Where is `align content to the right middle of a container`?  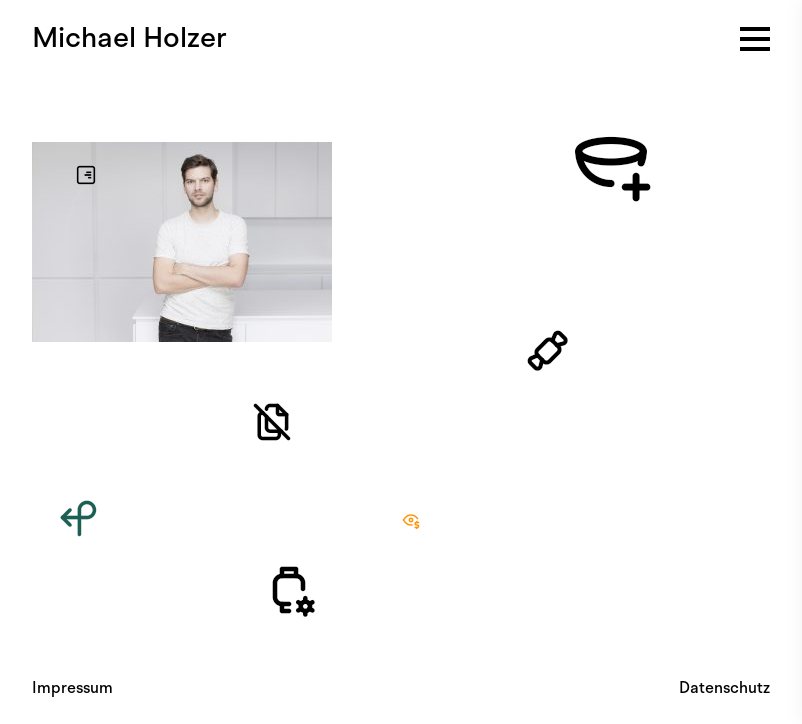
align content to the right middle of a container is located at coordinates (86, 175).